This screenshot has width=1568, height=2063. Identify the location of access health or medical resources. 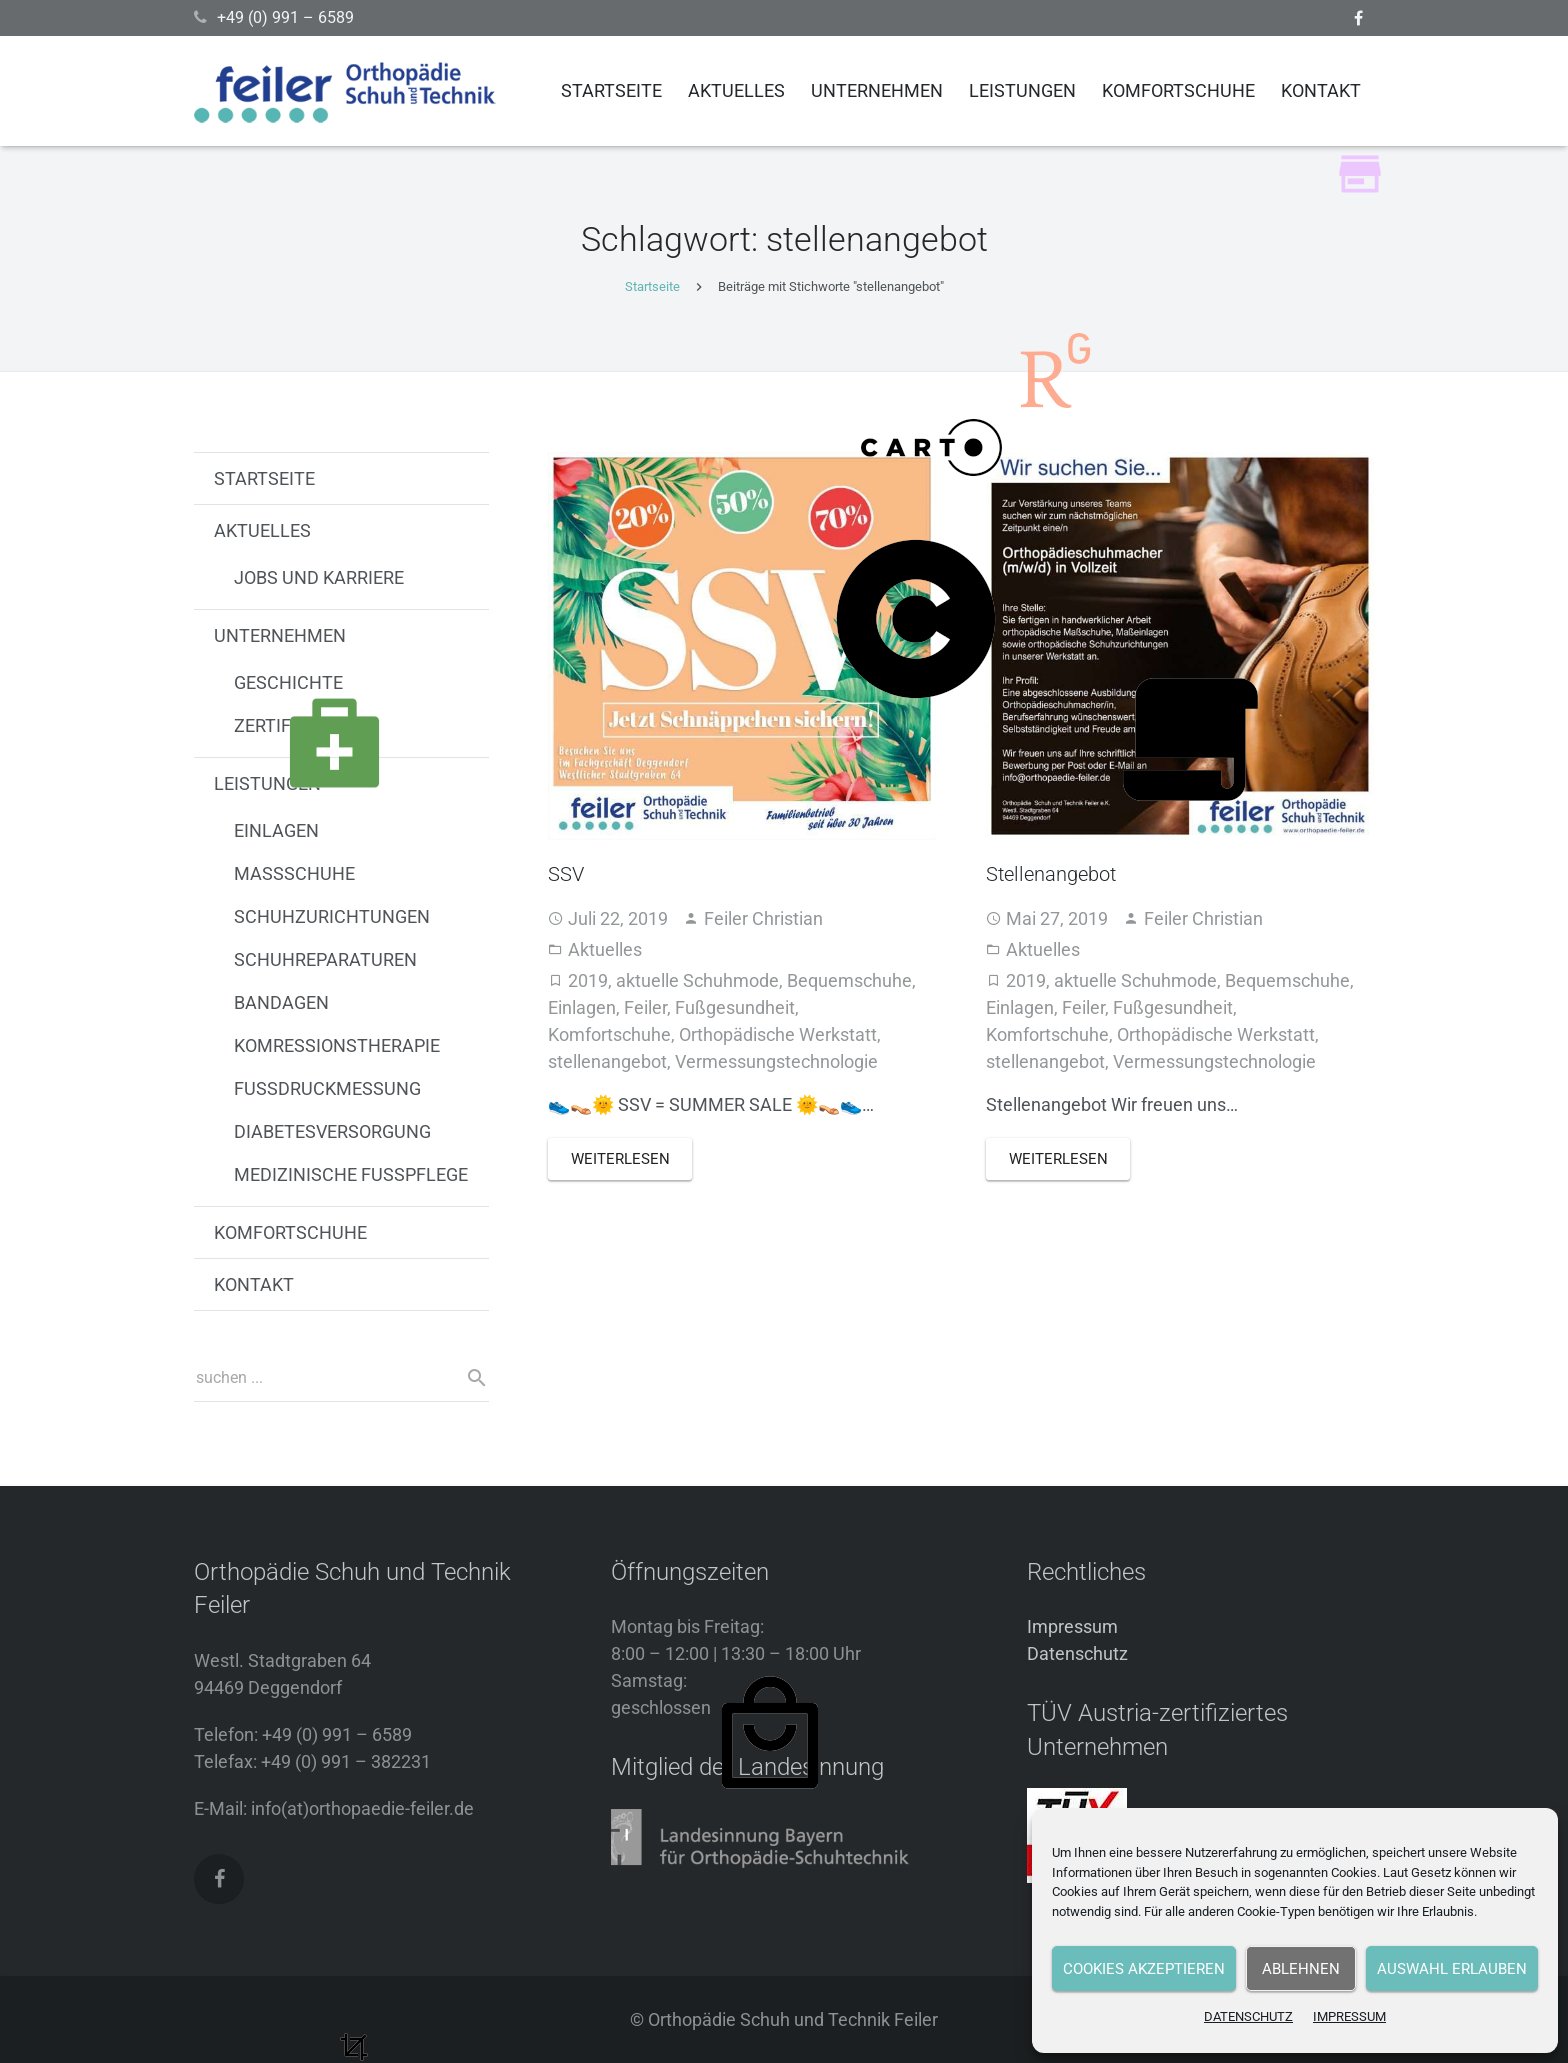
(334, 747).